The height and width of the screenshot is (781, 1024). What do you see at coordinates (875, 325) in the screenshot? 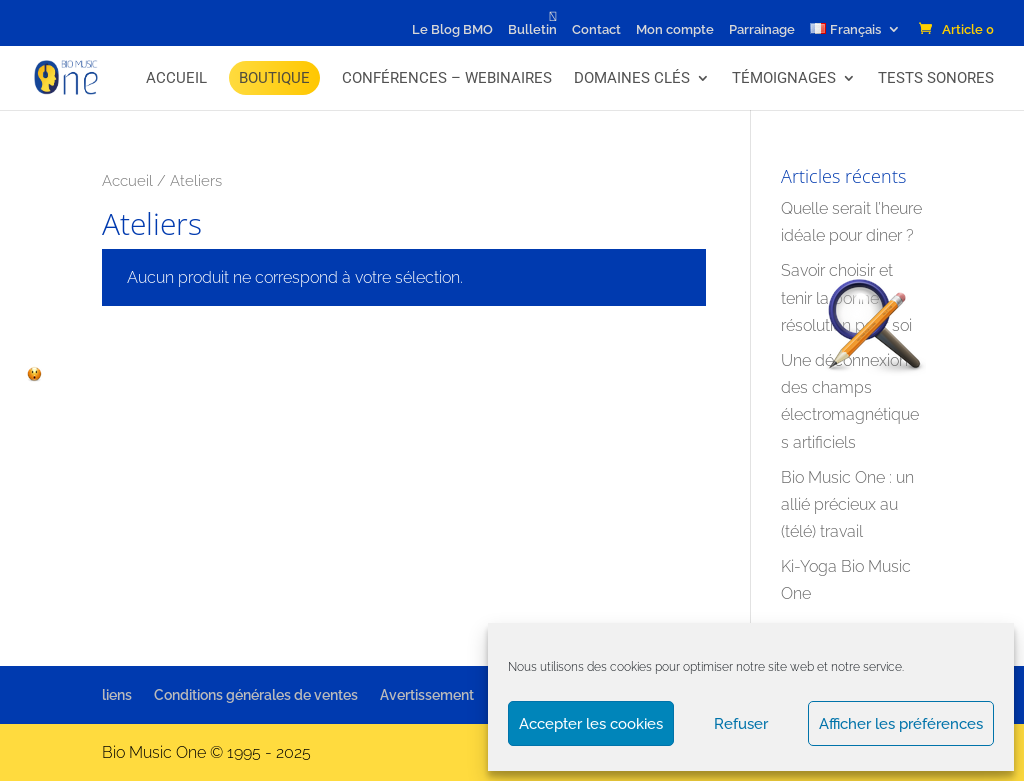
I see `find and replace text in a document` at bounding box center [875, 325].